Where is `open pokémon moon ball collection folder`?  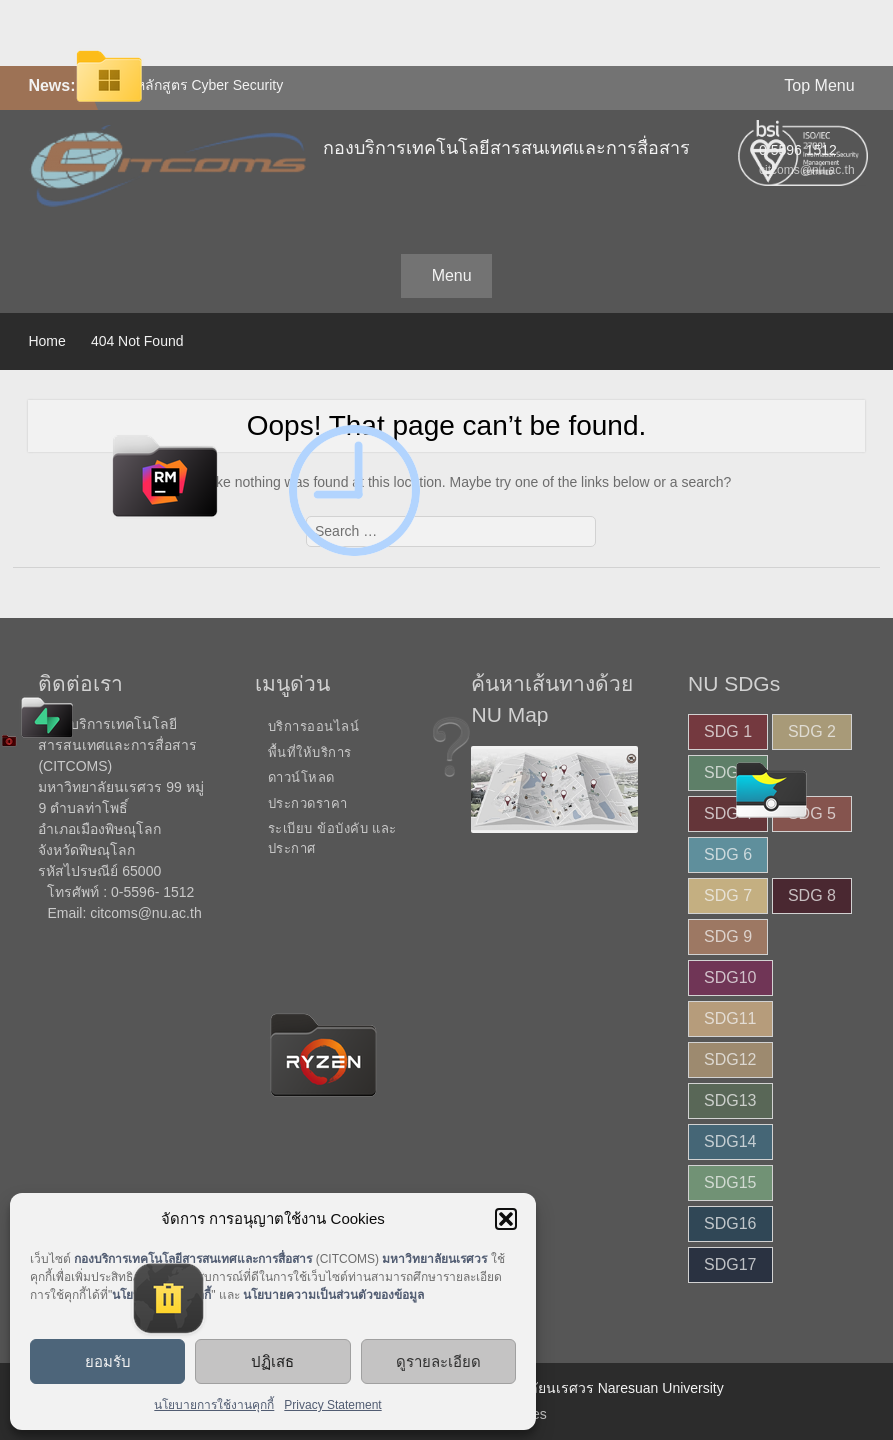
open pokémon moon ball collection folder is located at coordinates (771, 792).